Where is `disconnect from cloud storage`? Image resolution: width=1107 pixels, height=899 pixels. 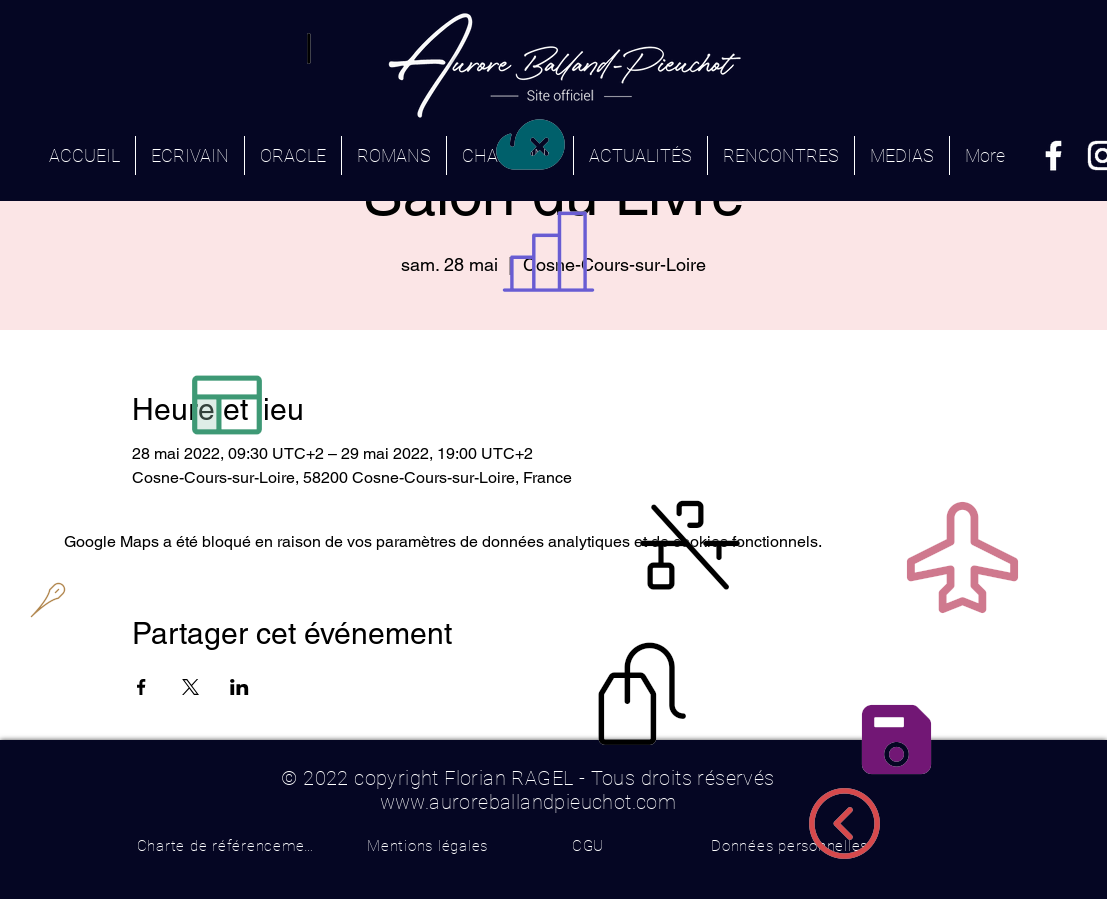 disconnect from cloud storage is located at coordinates (530, 144).